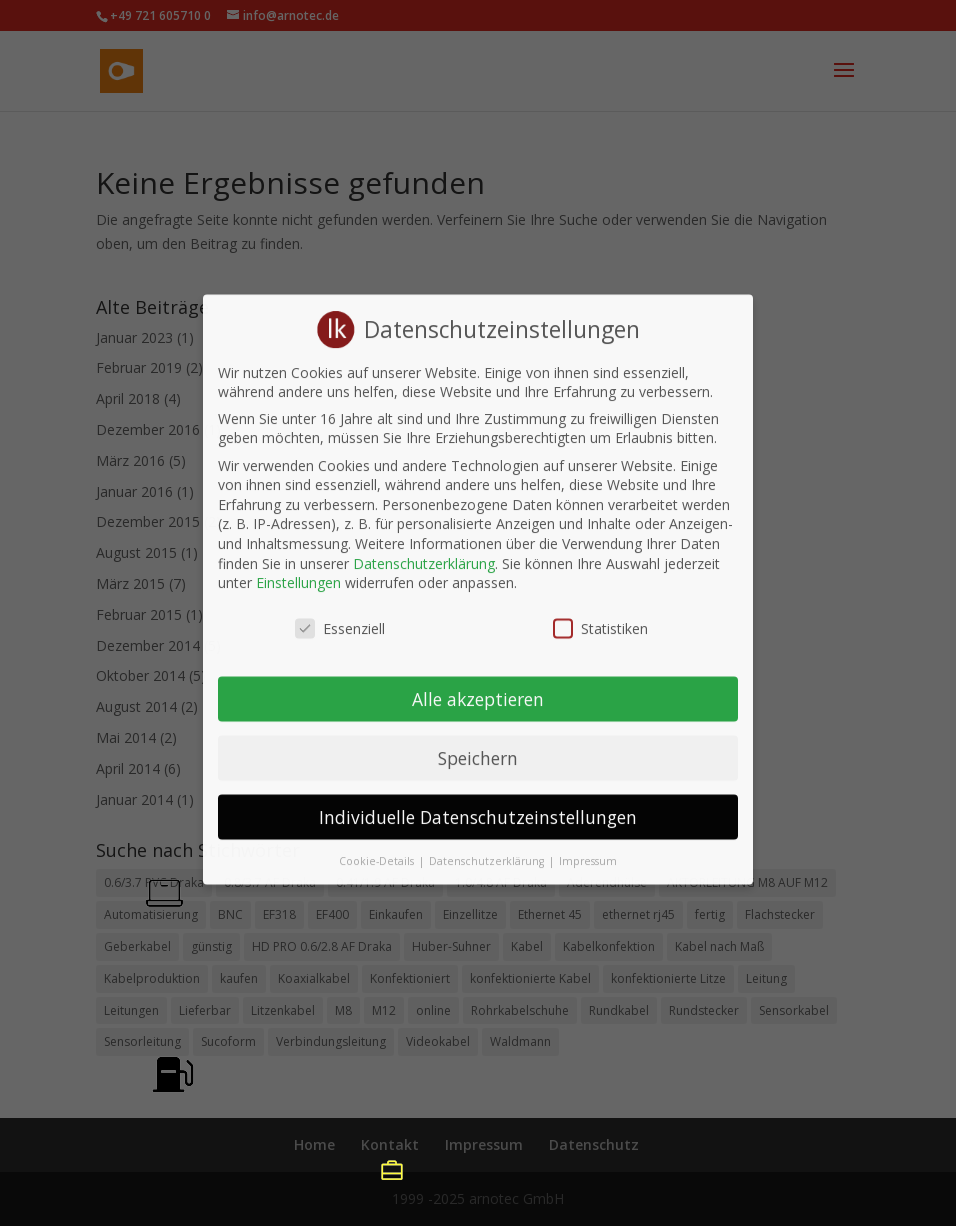 The width and height of the screenshot is (956, 1226). I want to click on switch to desktop or laptop view, so click(164, 892).